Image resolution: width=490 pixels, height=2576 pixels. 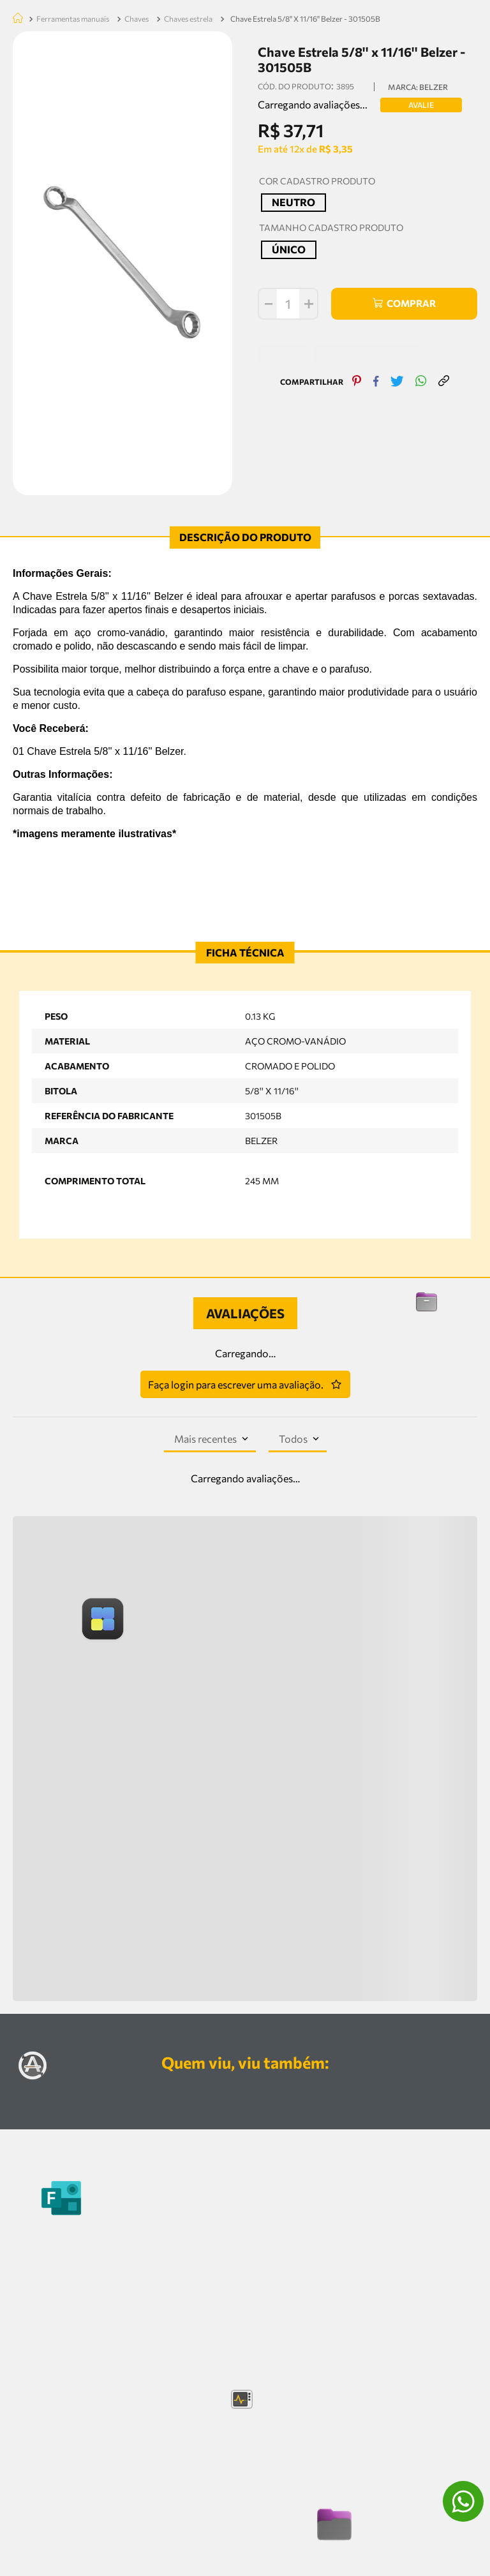 What do you see at coordinates (334, 2524) in the screenshot?
I see `indicates a valid drop target for moving files into this folder` at bounding box center [334, 2524].